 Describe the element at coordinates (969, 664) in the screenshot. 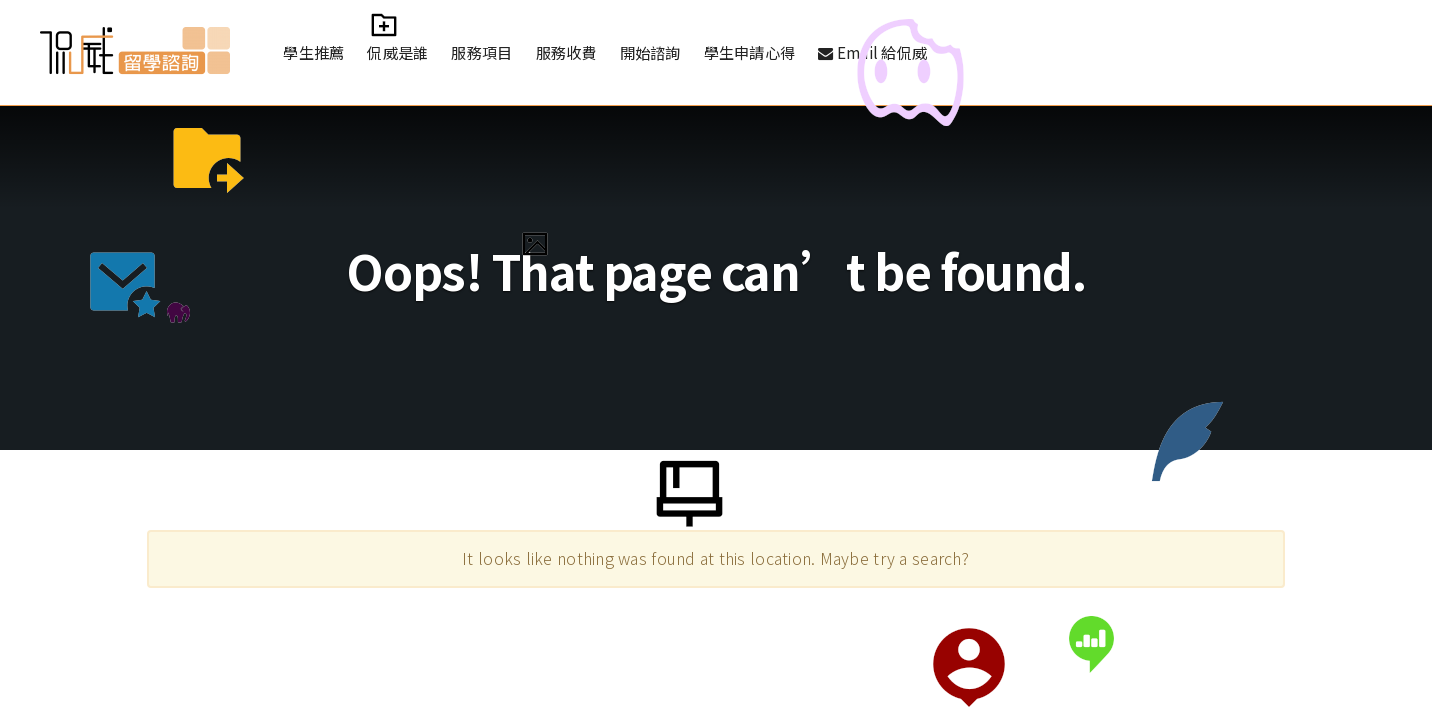

I see `view user profile location` at that location.